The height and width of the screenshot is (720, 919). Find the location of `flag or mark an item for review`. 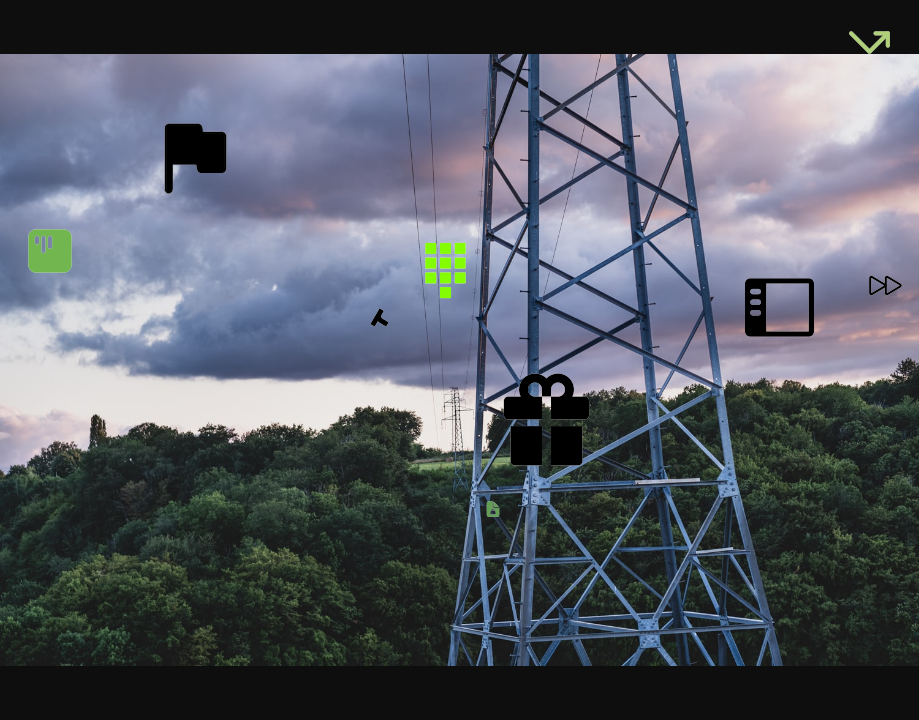

flag or mark an item for review is located at coordinates (193, 156).